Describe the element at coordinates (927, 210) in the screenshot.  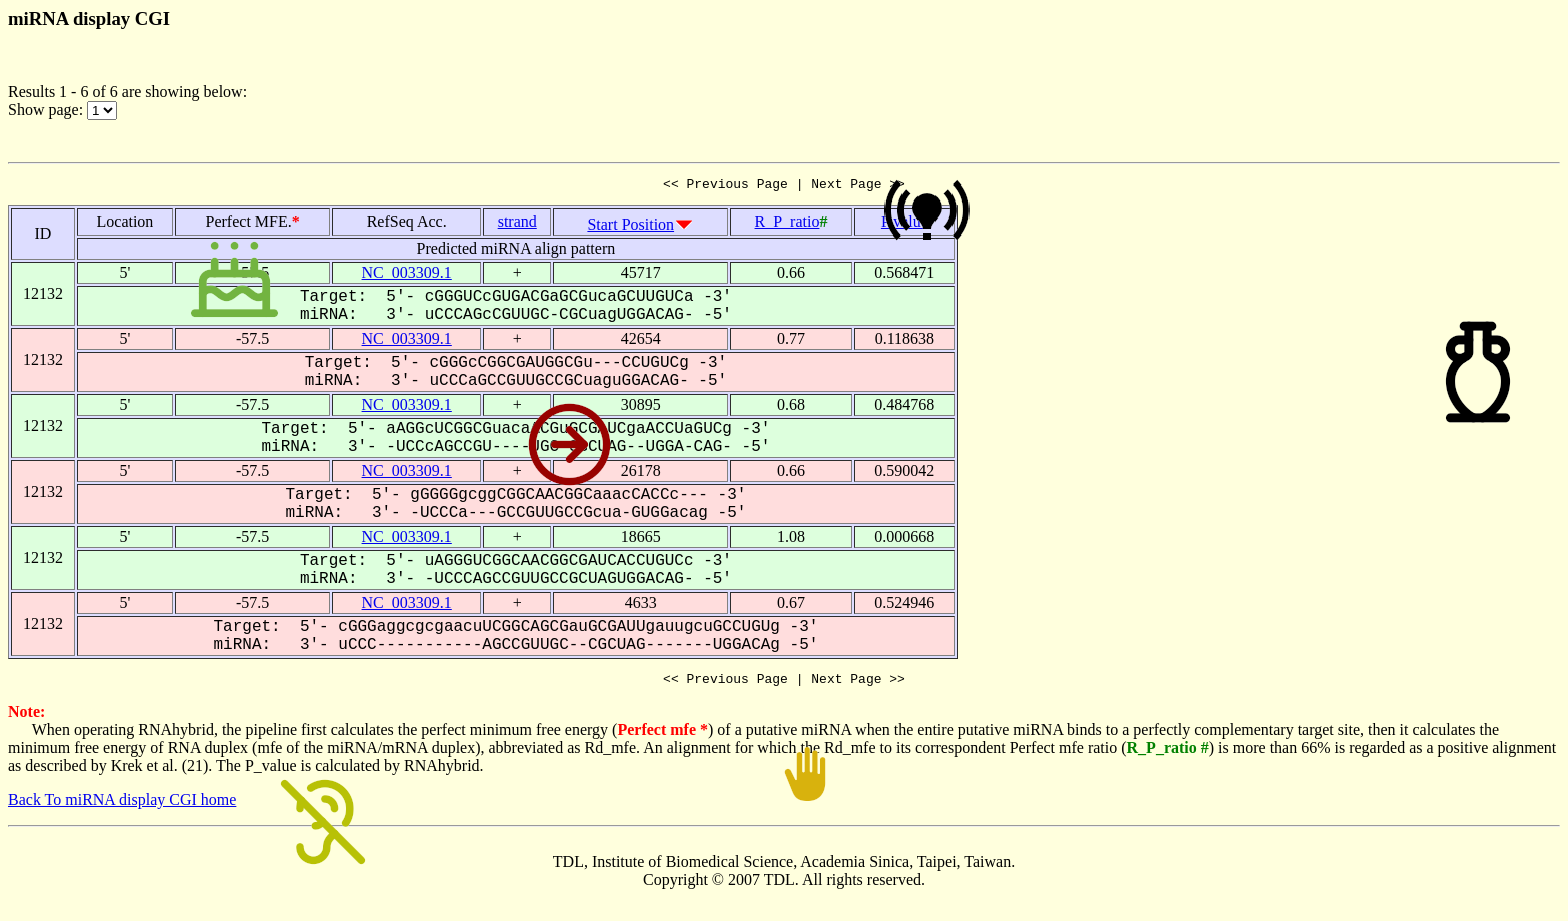
I see `access live predictions or real-time insights` at that location.